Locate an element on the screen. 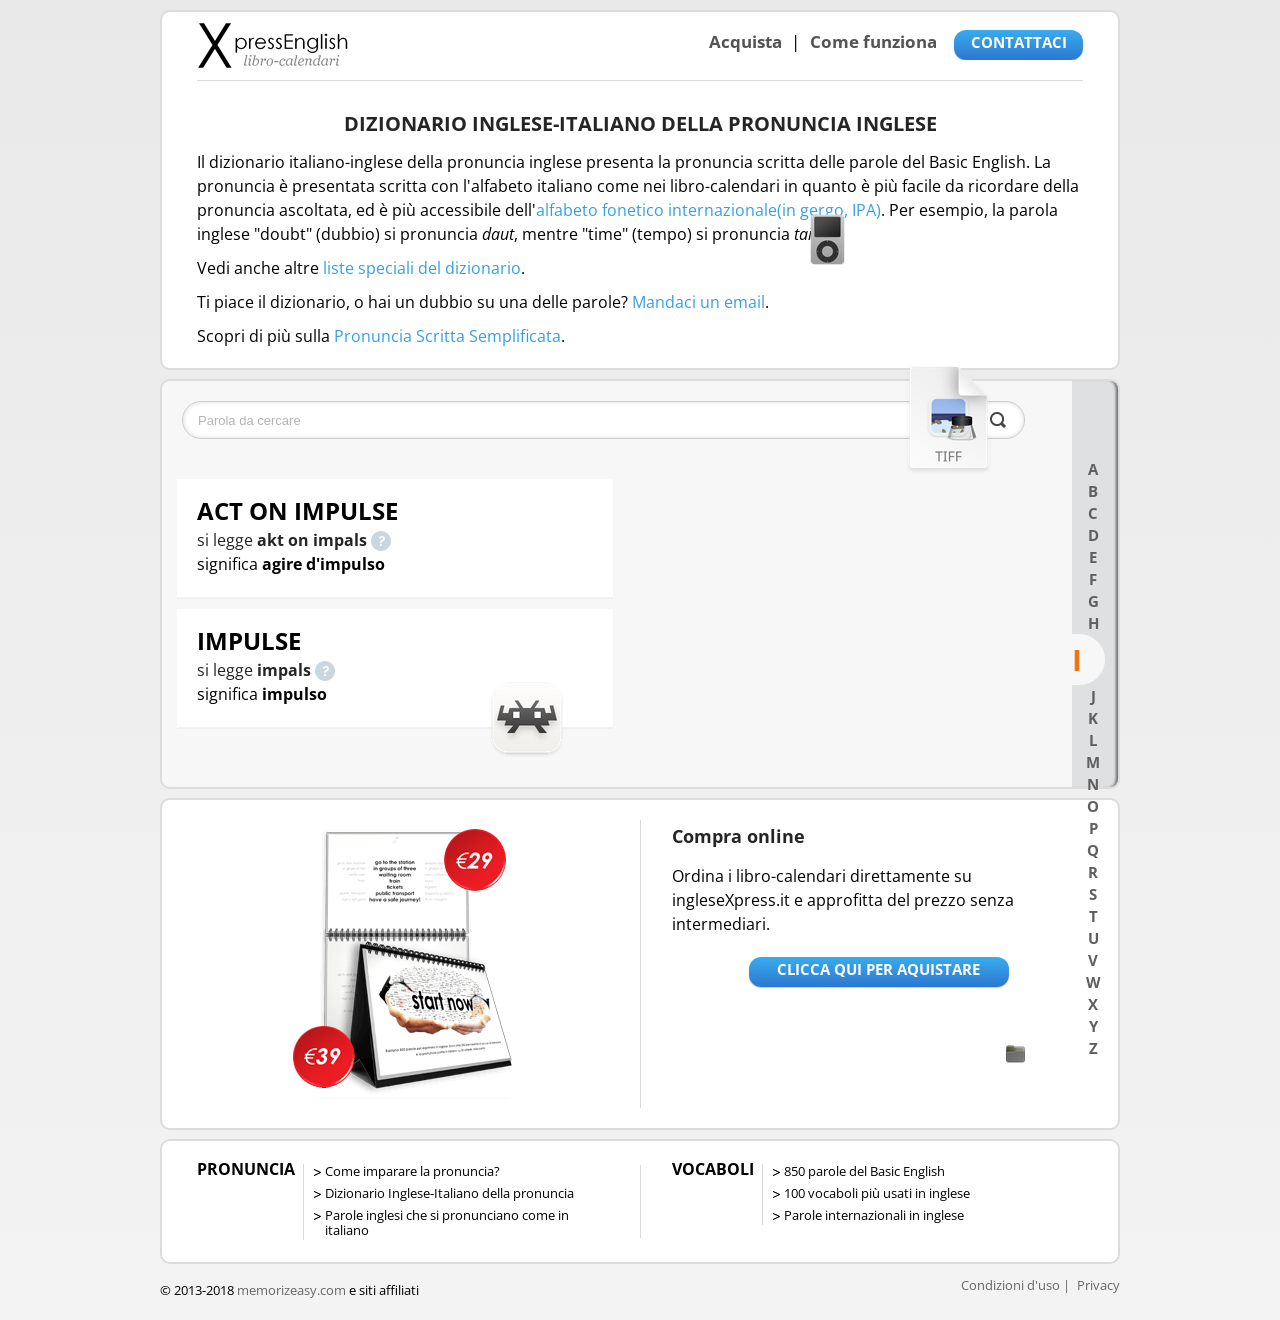 This screenshot has height=1320, width=1280. a tiff image file is located at coordinates (948, 419).